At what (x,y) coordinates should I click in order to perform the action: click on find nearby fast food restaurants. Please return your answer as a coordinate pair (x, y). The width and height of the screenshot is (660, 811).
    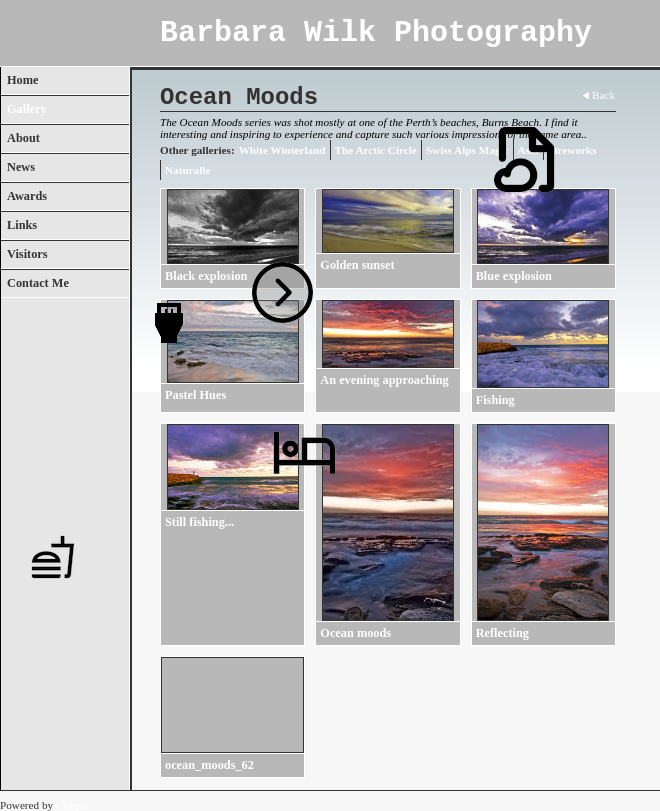
    Looking at the image, I should click on (53, 557).